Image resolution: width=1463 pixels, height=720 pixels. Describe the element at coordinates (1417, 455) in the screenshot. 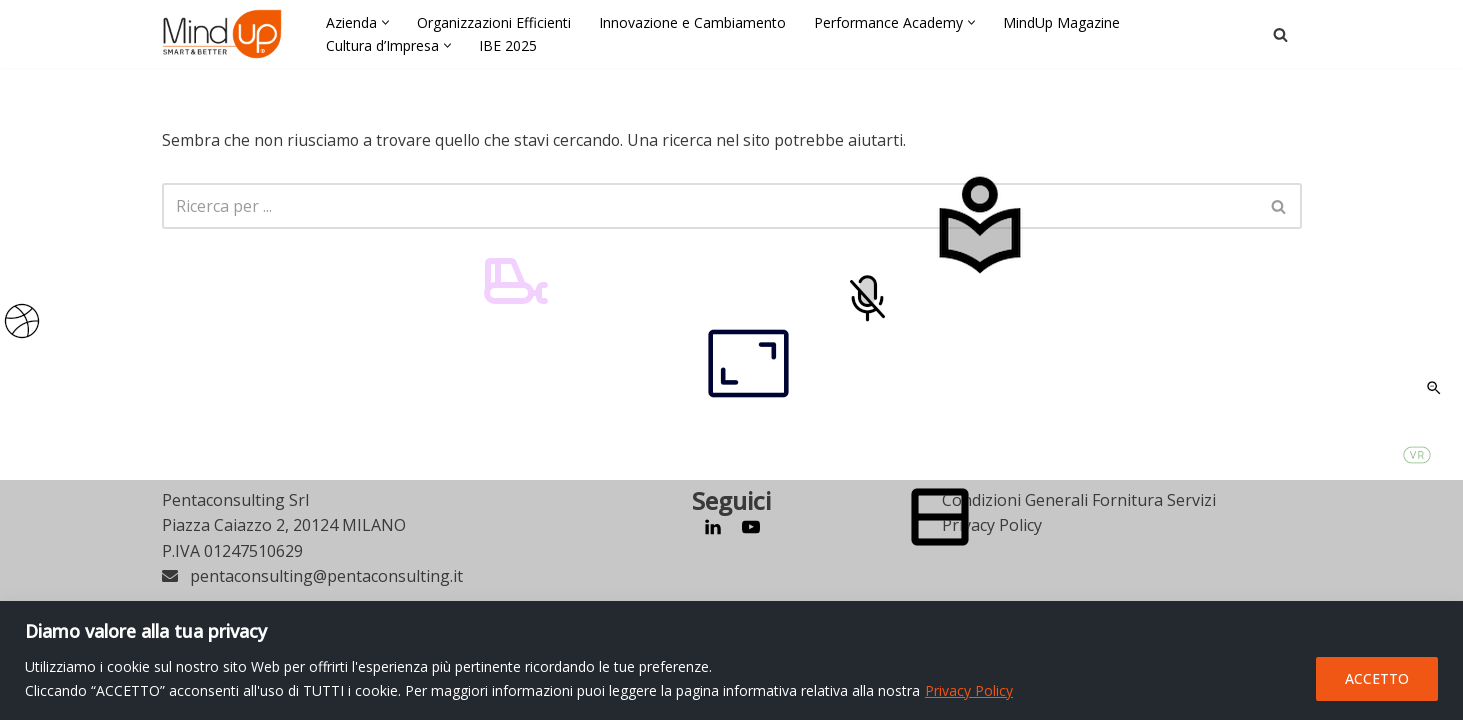

I see `access virtual reality mode or settings` at that location.